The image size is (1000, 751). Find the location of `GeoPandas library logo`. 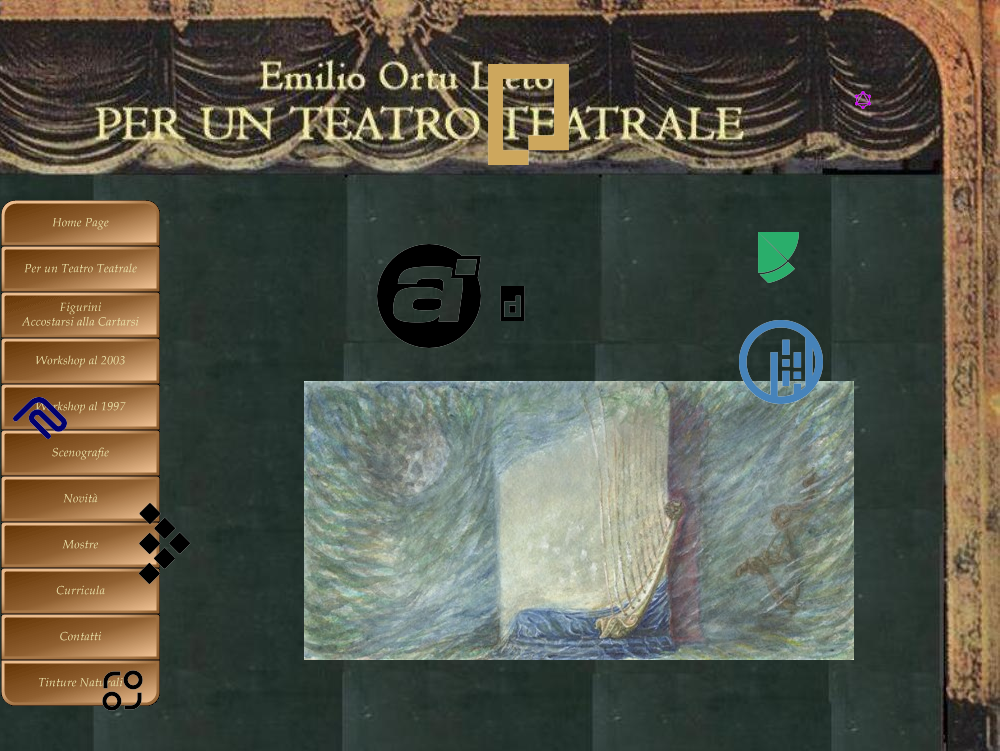

GeoPandas library logo is located at coordinates (781, 362).